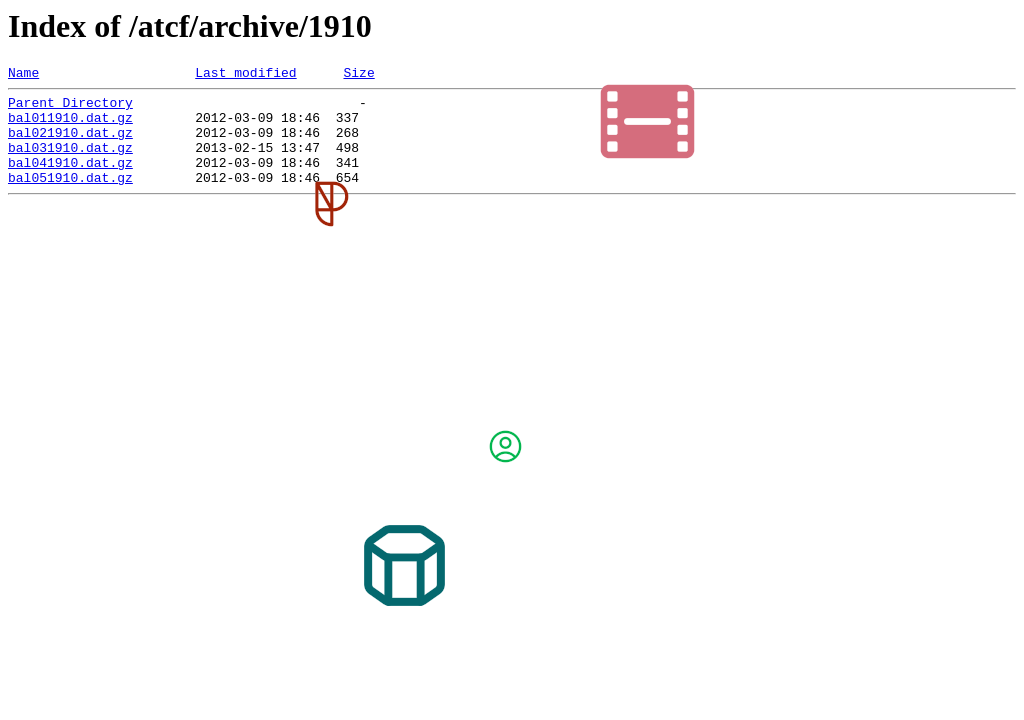  I want to click on view 3D object or shape, so click(404, 565).